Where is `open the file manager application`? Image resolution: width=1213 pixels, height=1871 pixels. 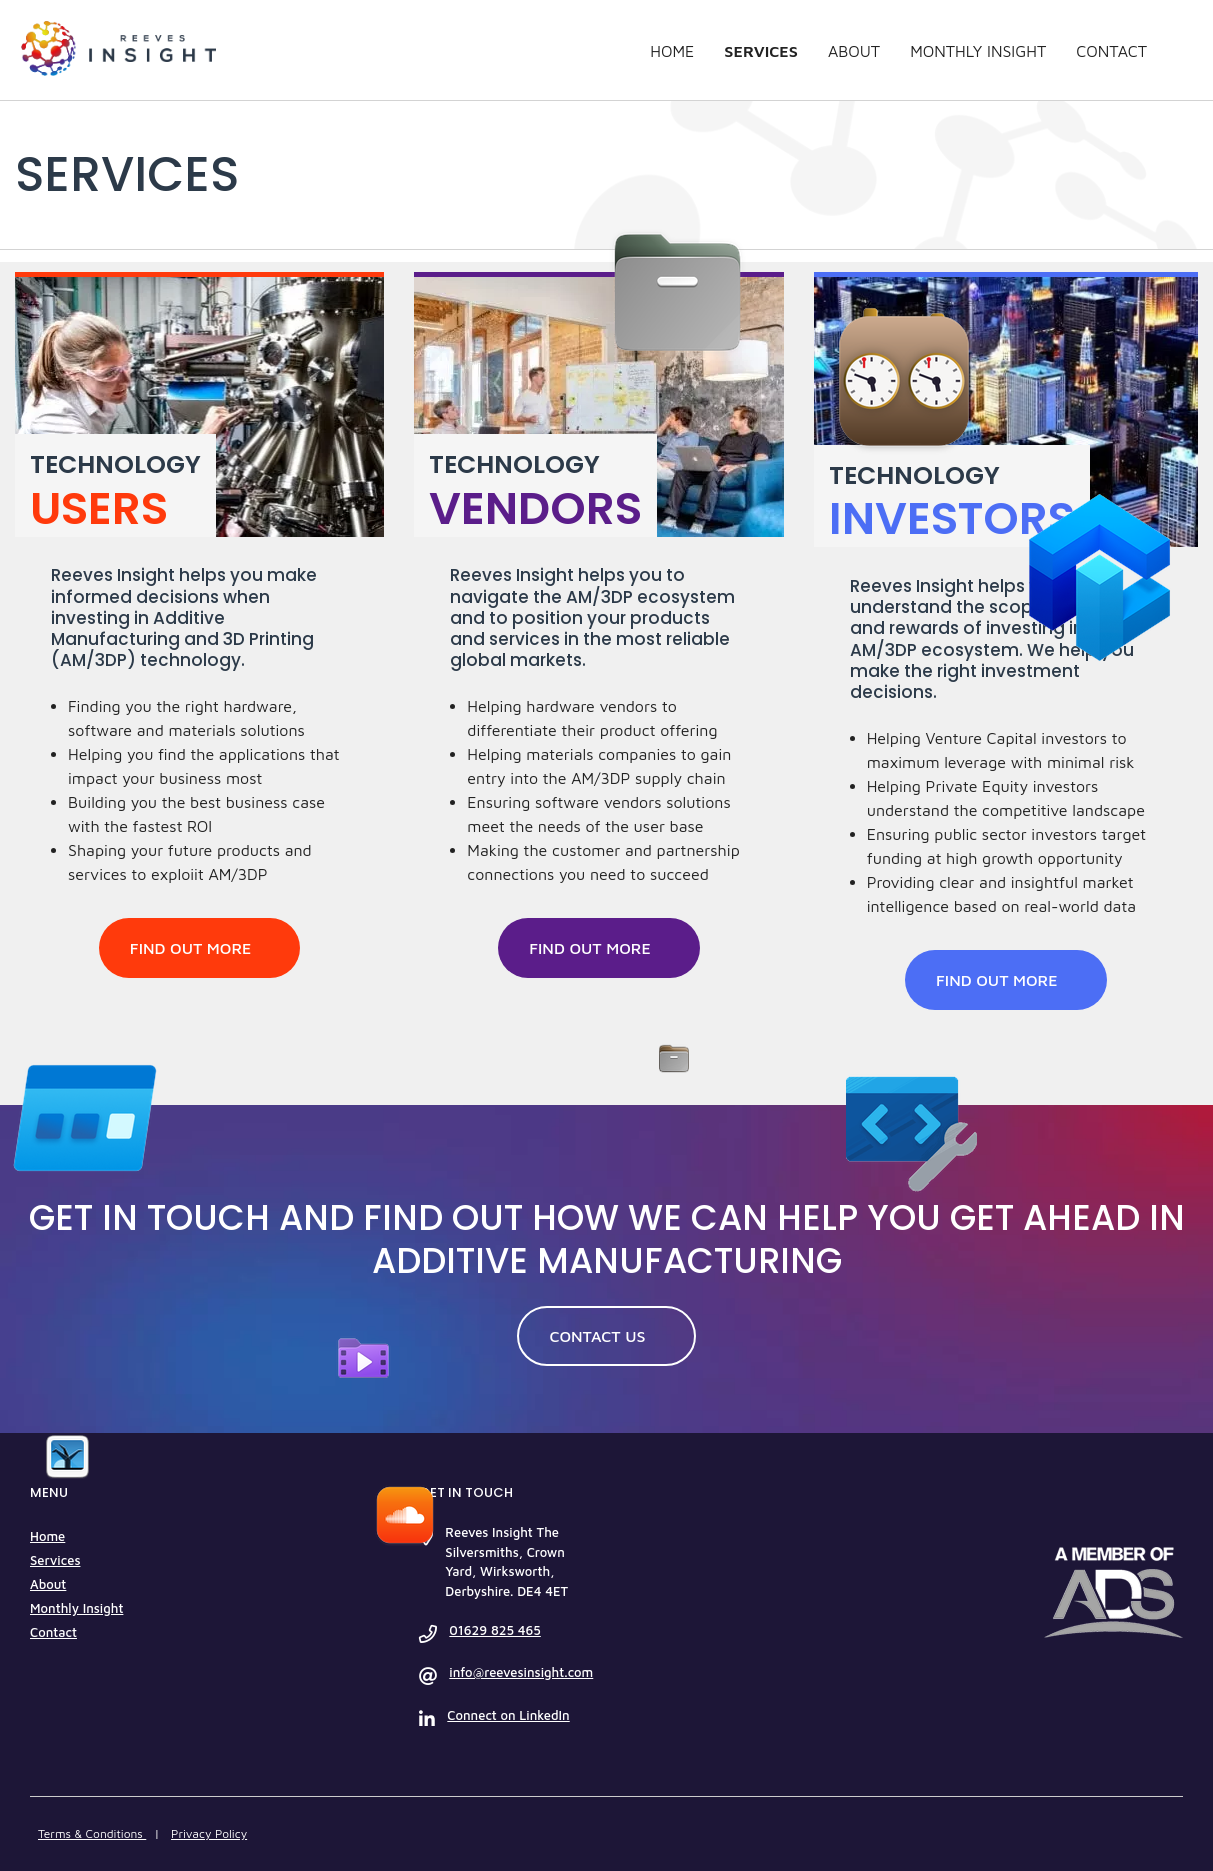
open the file manager application is located at coordinates (674, 1058).